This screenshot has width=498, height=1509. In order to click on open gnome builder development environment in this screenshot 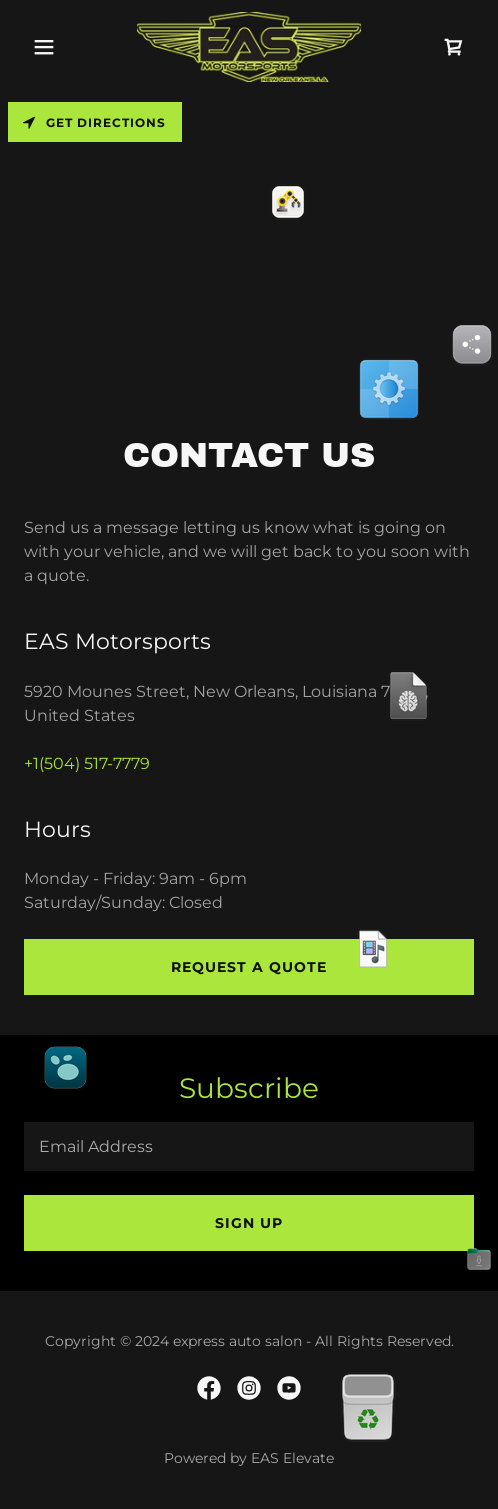, I will do `click(288, 202)`.